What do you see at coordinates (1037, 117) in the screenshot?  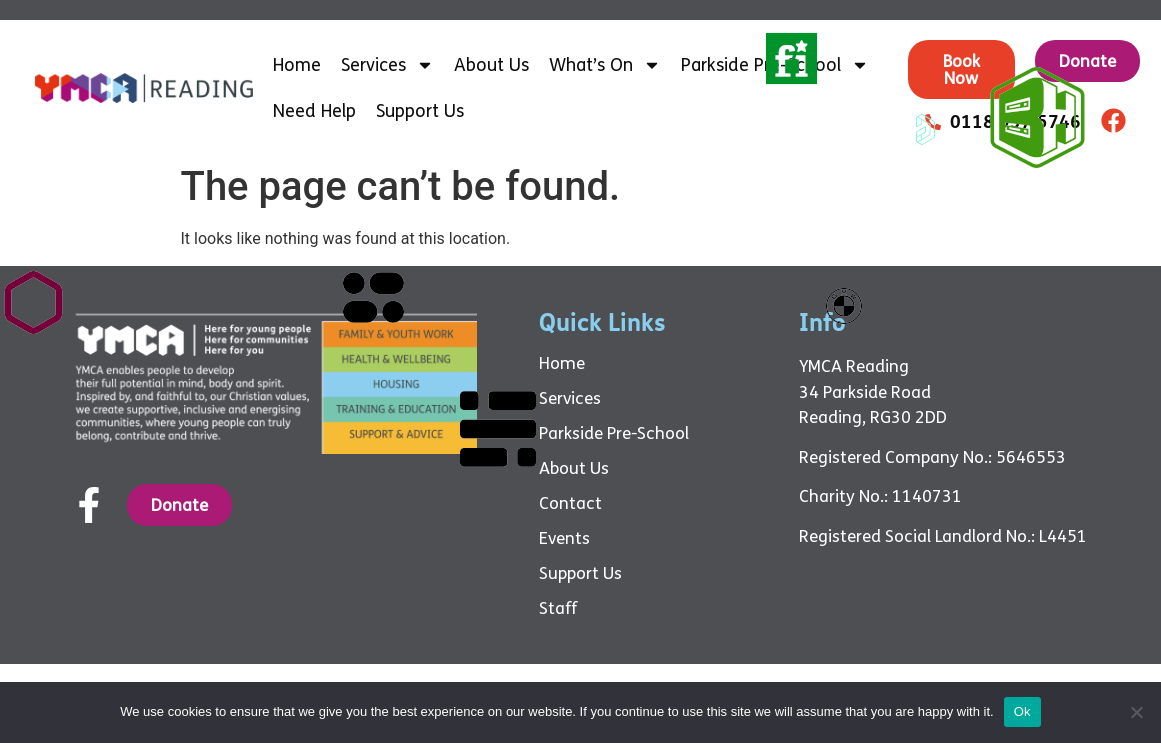 I see `visit bisecthosting website` at bounding box center [1037, 117].